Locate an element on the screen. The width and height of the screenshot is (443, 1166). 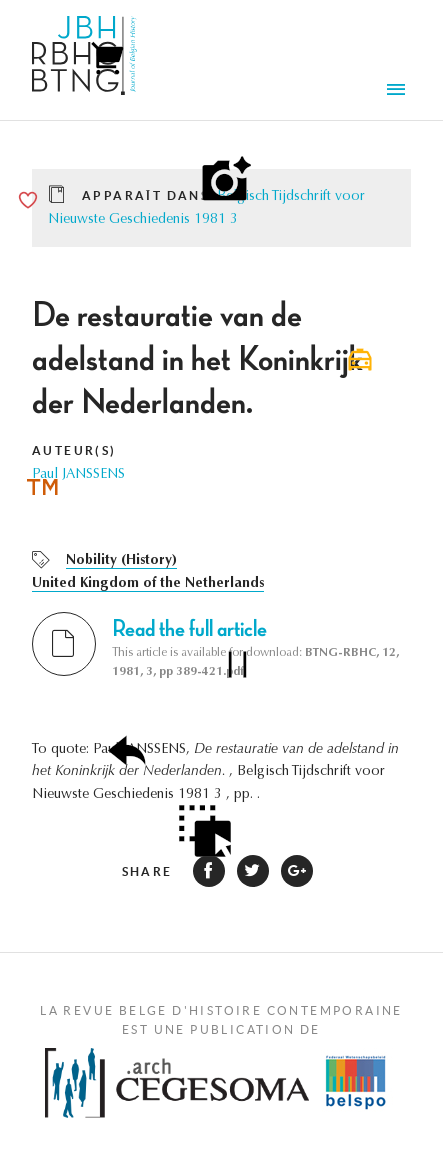
pause media playback is located at coordinates (237, 664).